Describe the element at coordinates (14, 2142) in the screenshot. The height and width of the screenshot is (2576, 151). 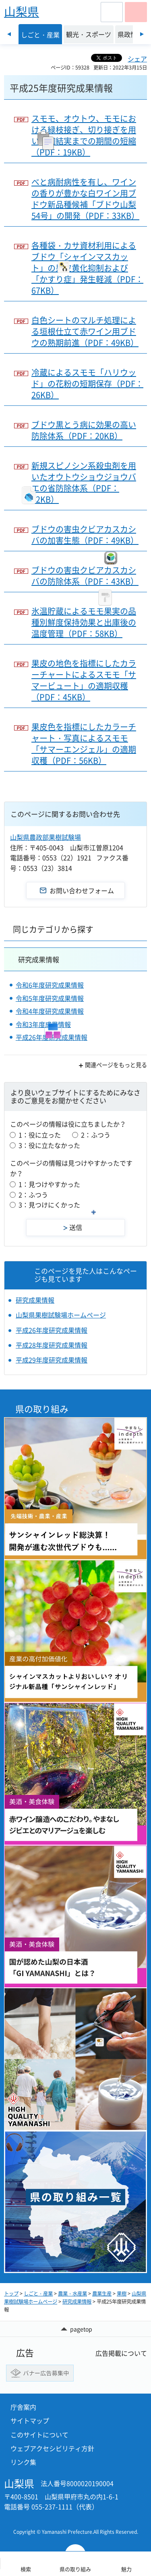
I see `connect bluetooth headphones` at that location.